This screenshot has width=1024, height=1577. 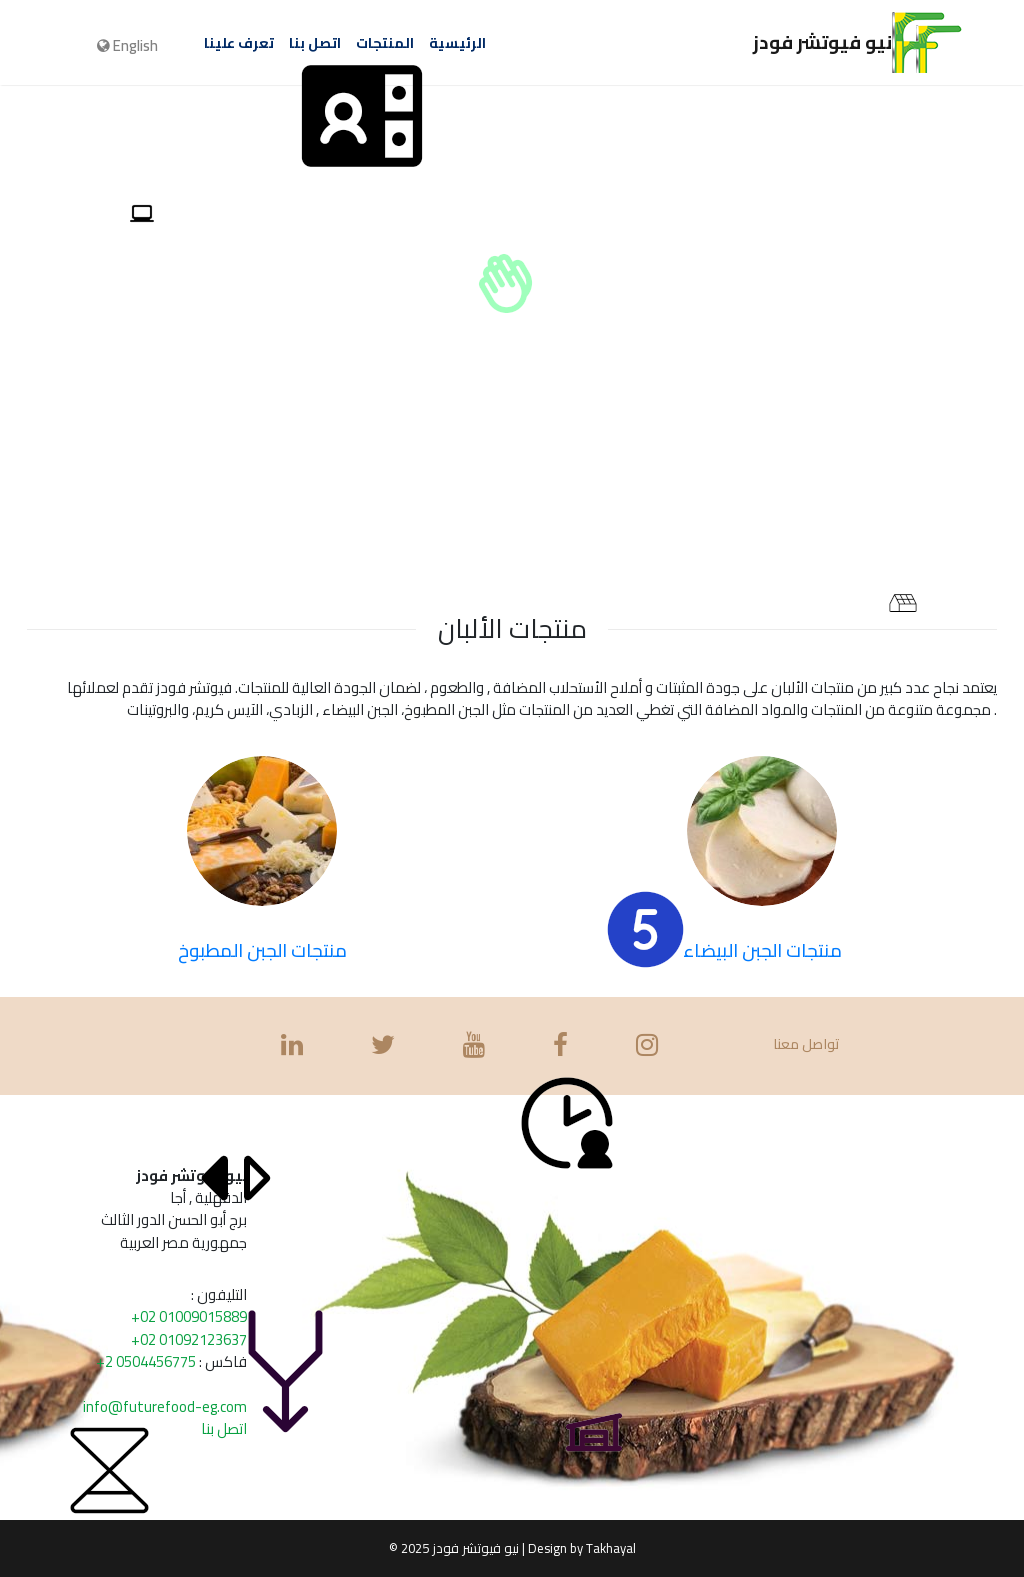 What do you see at coordinates (645, 929) in the screenshot?
I see `indicates step 5 in a multi-step process` at bounding box center [645, 929].